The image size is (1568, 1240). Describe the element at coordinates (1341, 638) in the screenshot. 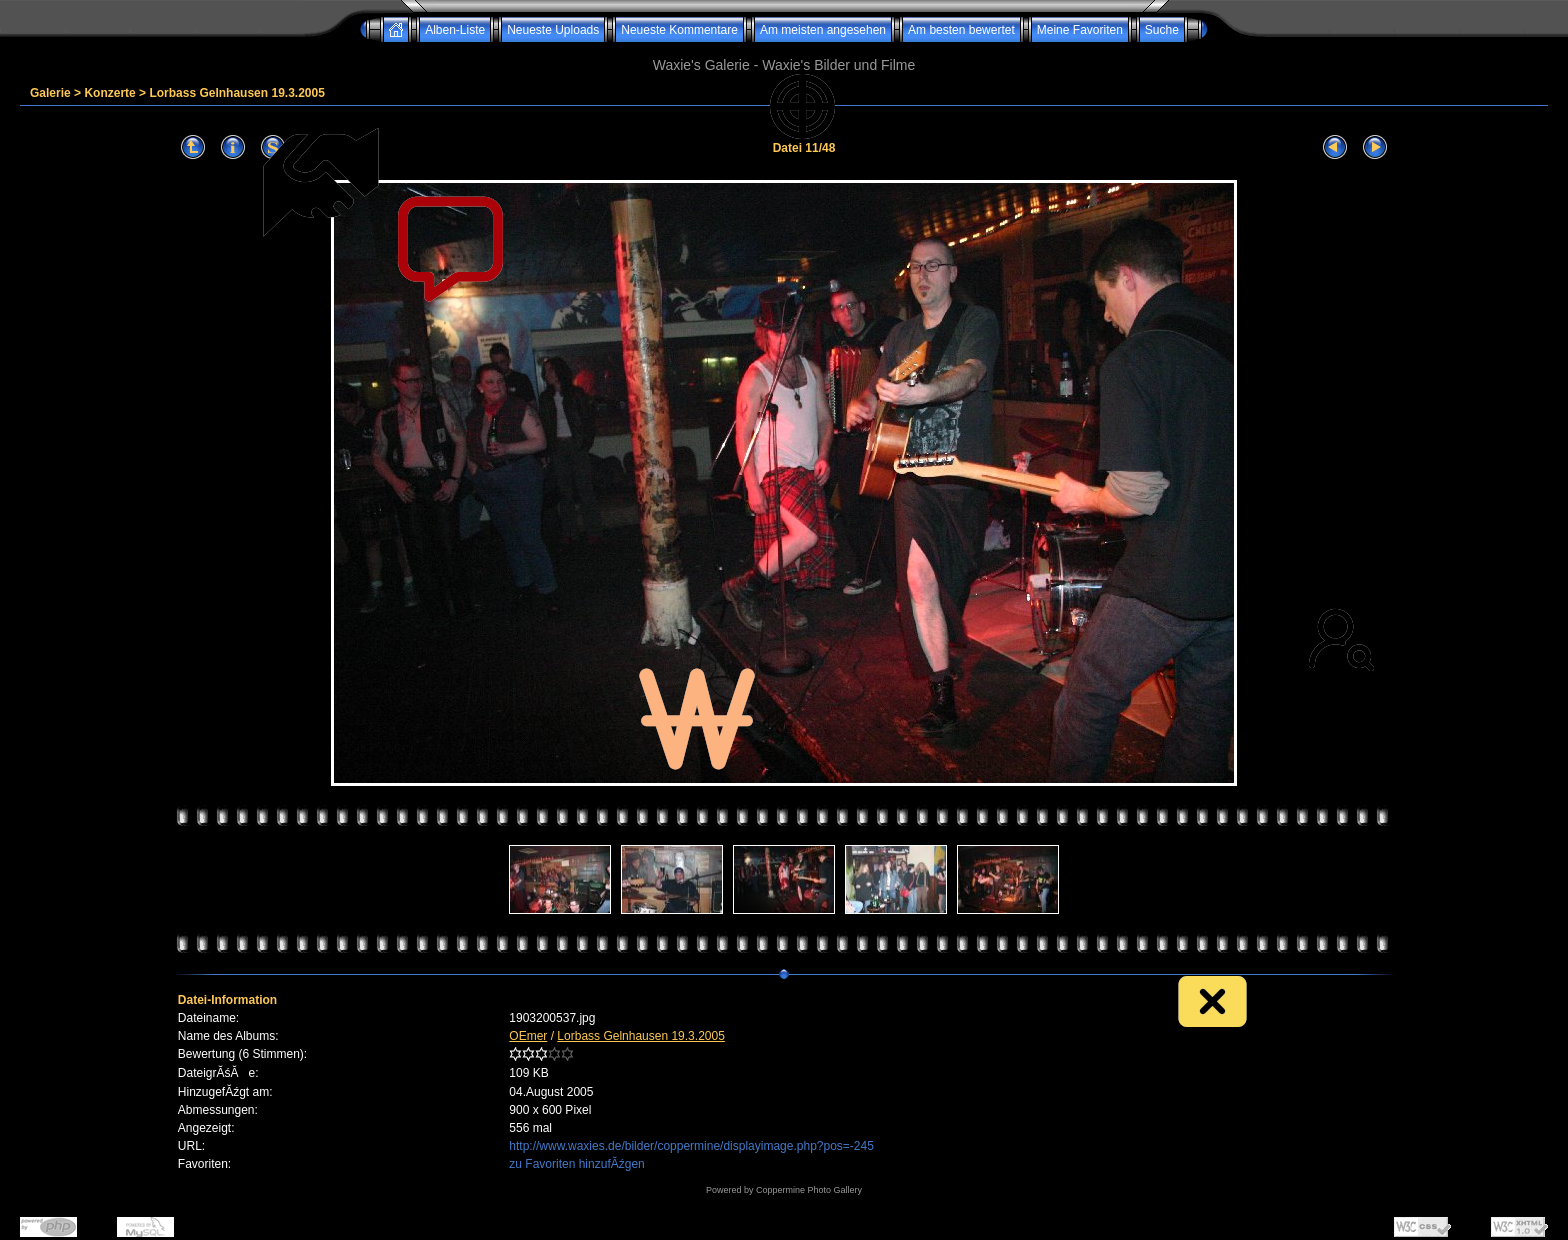

I see `search for a user or contact` at that location.